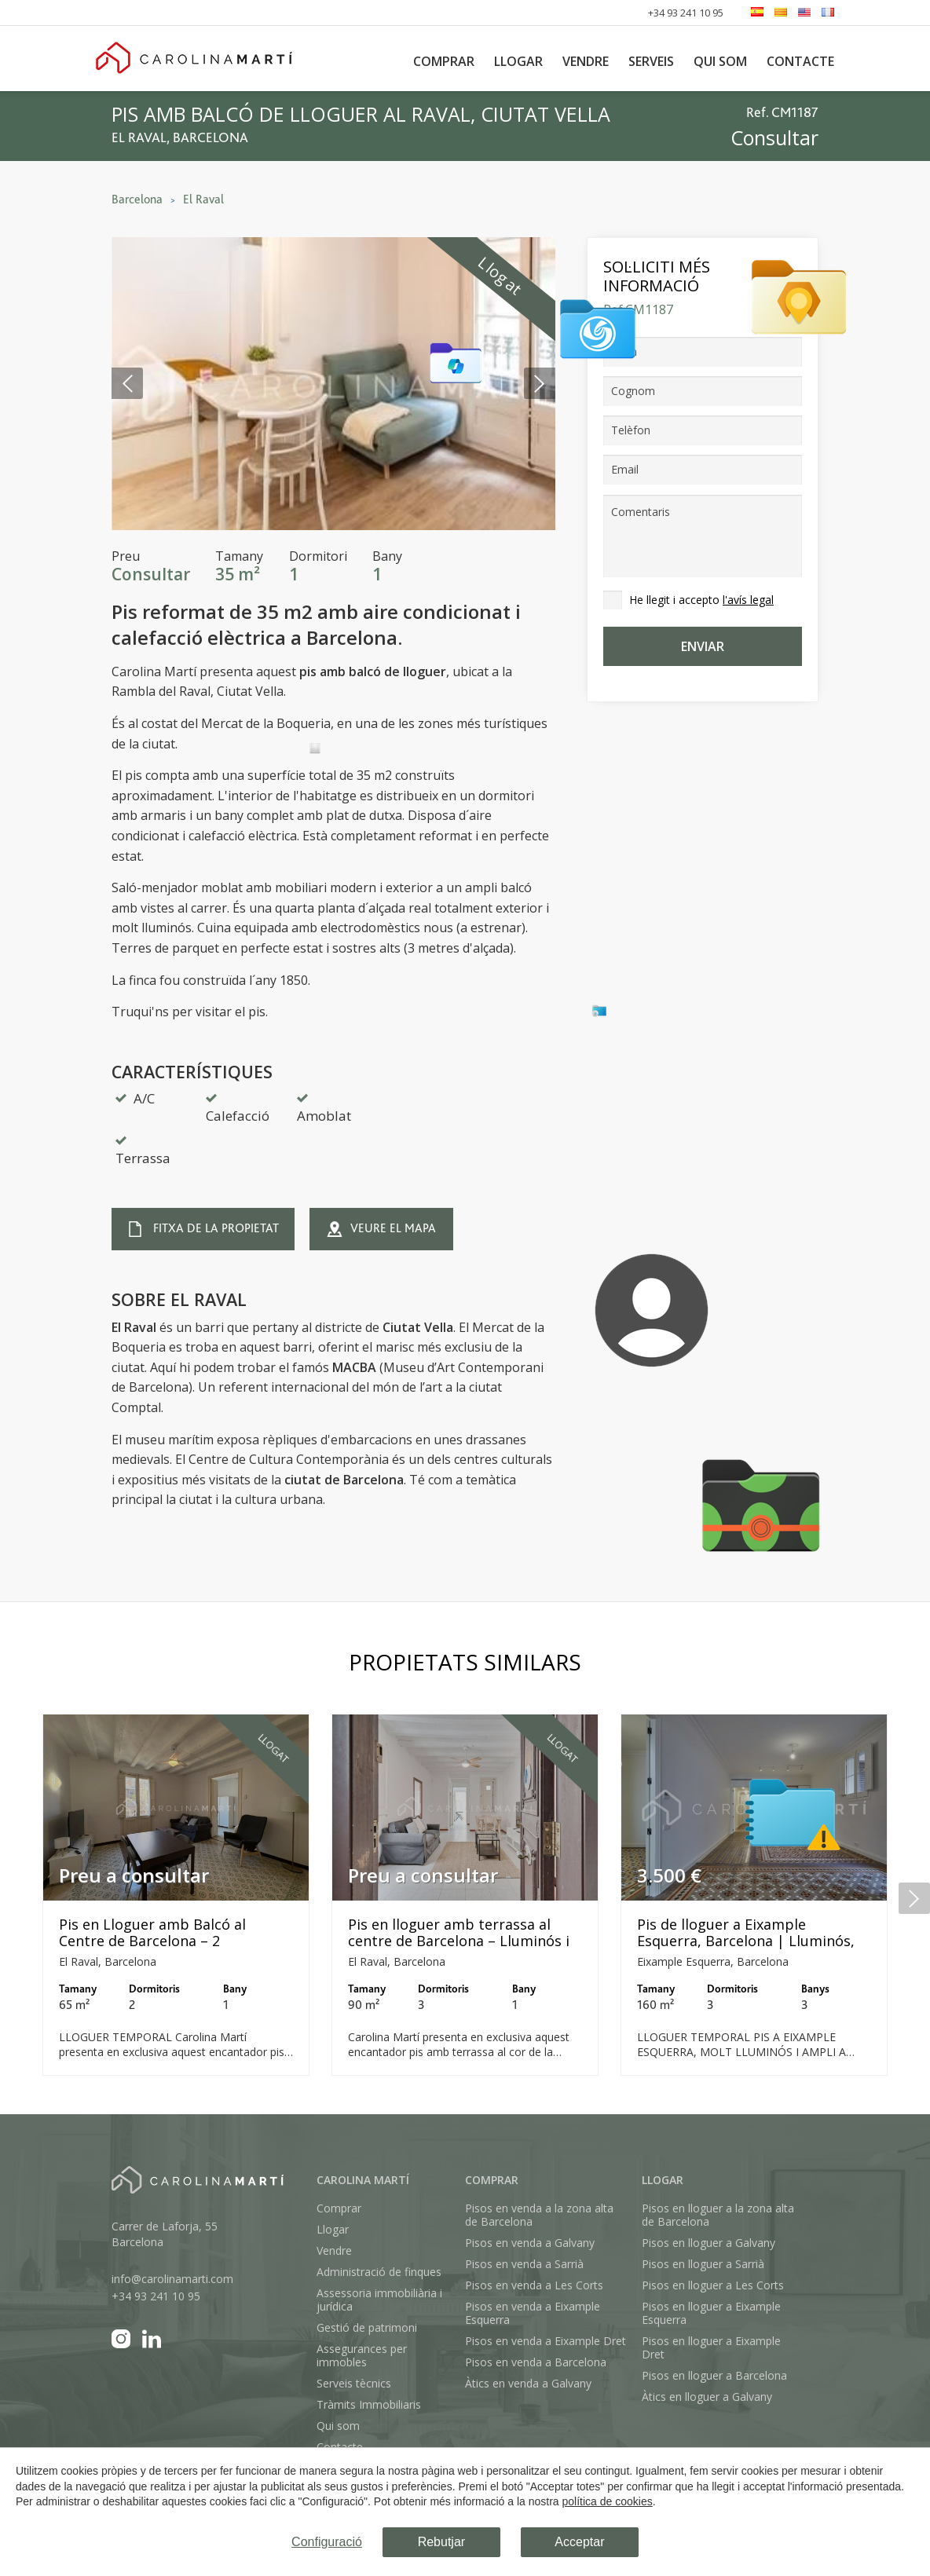 This screenshot has height=2576, width=930. What do you see at coordinates (792, 1815) in the screenshot?
I see `access system log files` at bounding box center [792, 1815].